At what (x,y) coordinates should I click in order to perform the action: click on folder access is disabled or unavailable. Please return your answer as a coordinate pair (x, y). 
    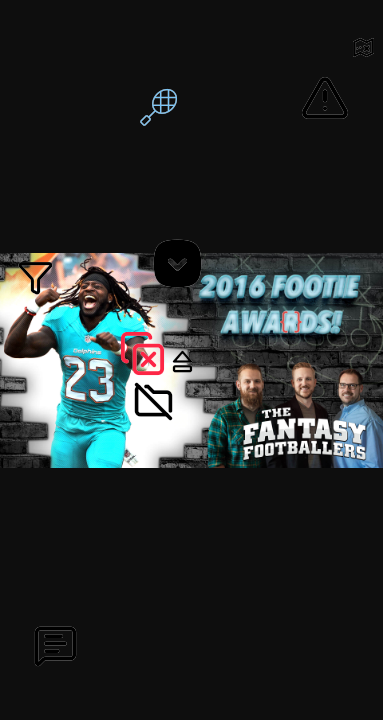
    Looking at the image, I should click on (153, 401).